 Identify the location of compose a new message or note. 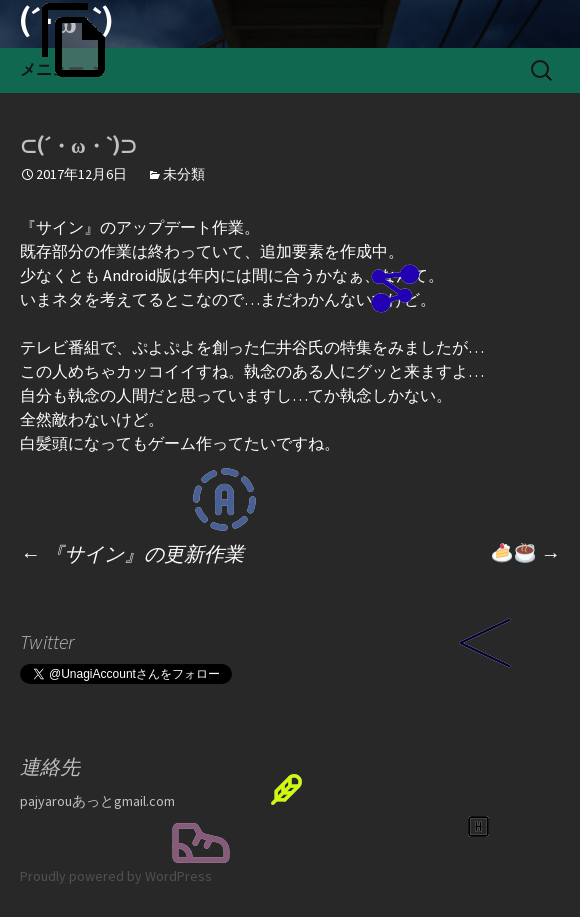
(286, 789).